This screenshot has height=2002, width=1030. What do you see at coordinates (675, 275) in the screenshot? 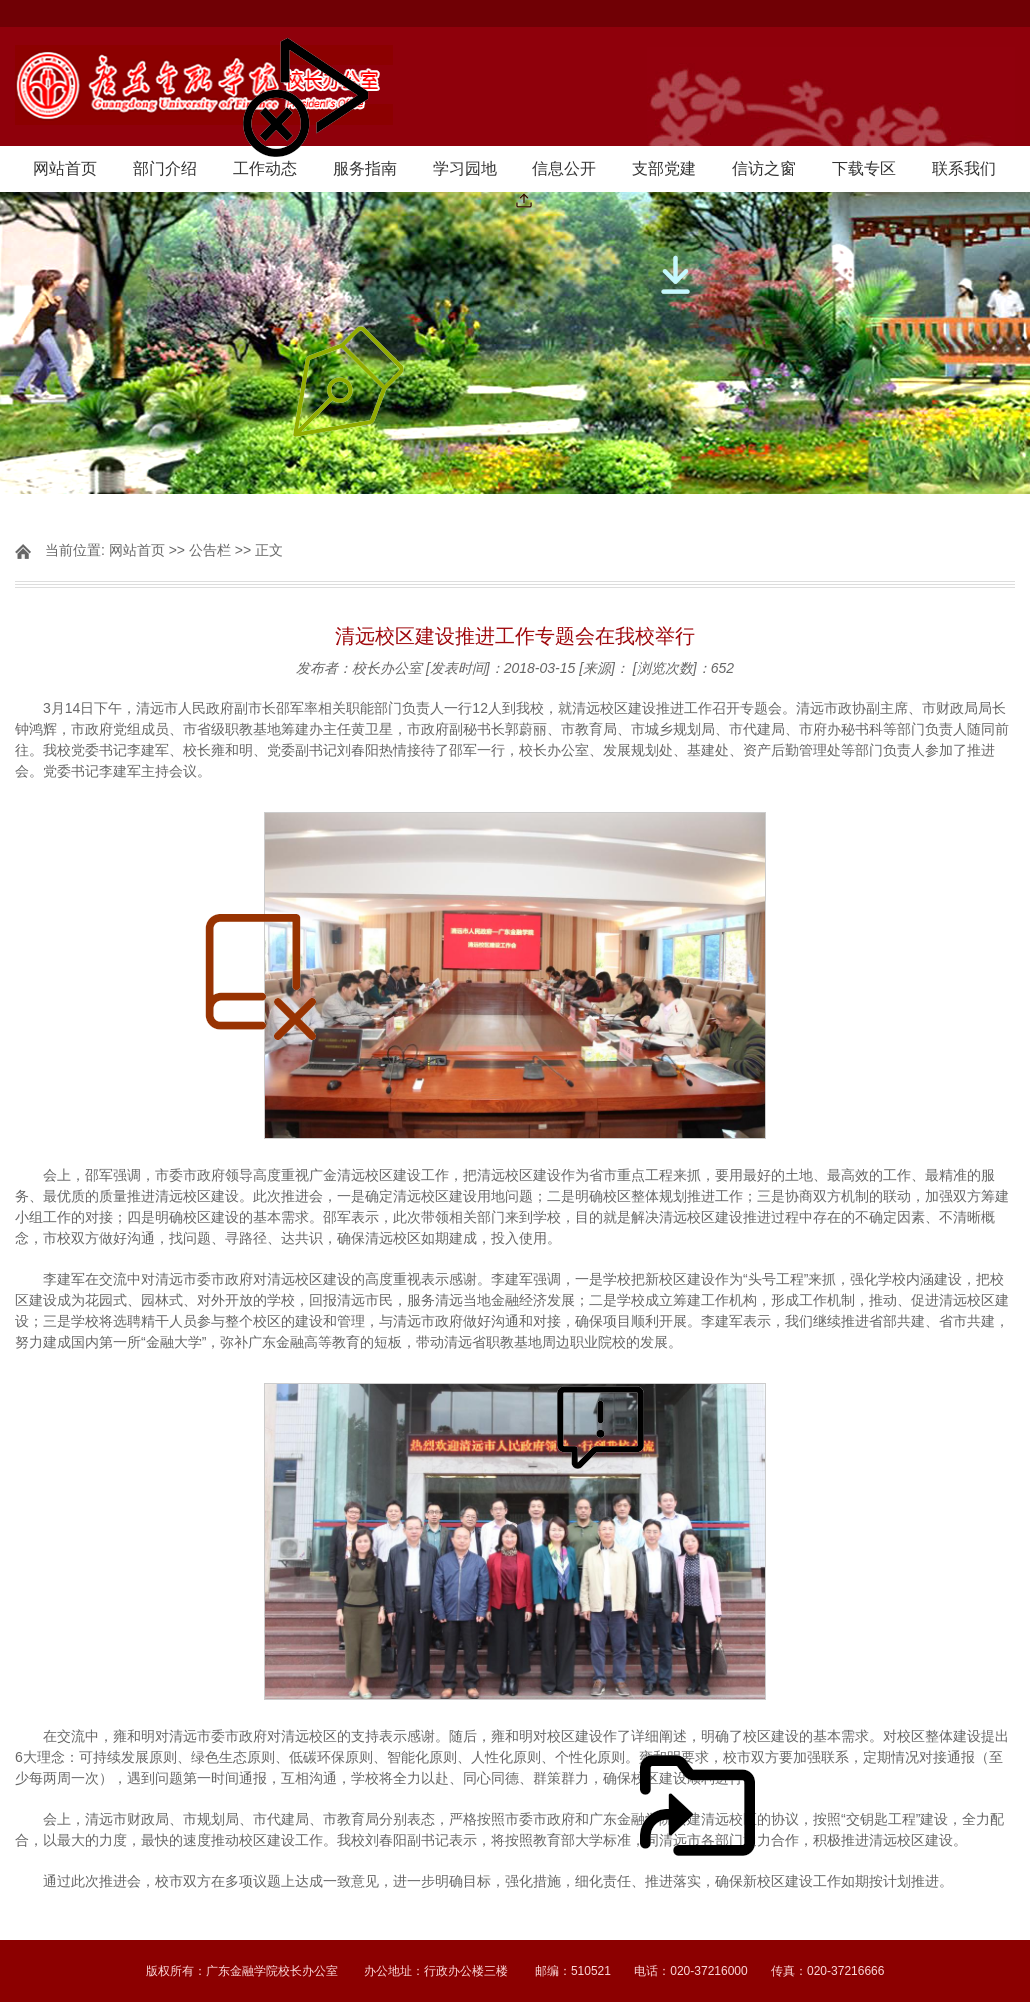
I see `move item to bottom of list` at bounding box center [675, 275].